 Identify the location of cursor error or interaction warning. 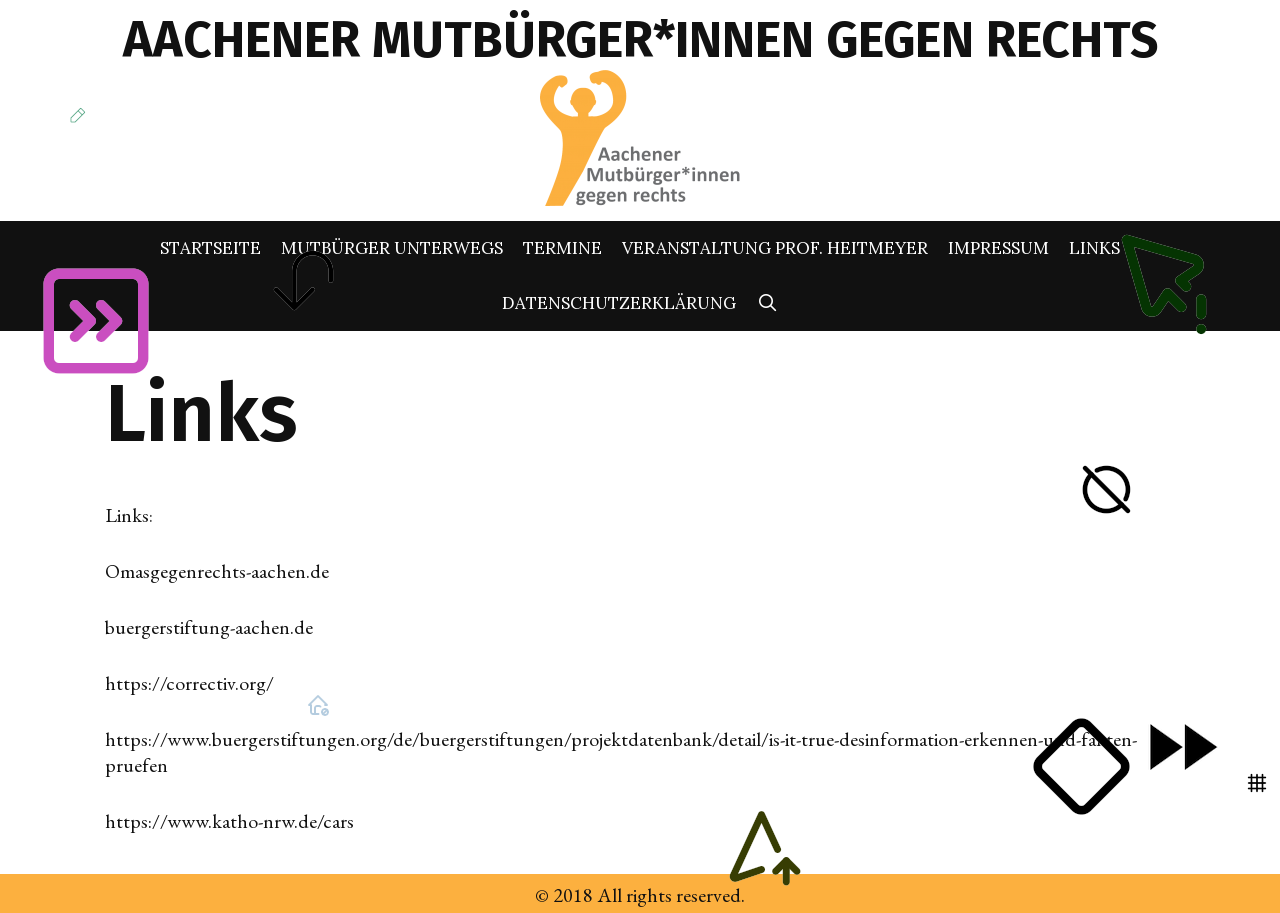
(1166, 279).